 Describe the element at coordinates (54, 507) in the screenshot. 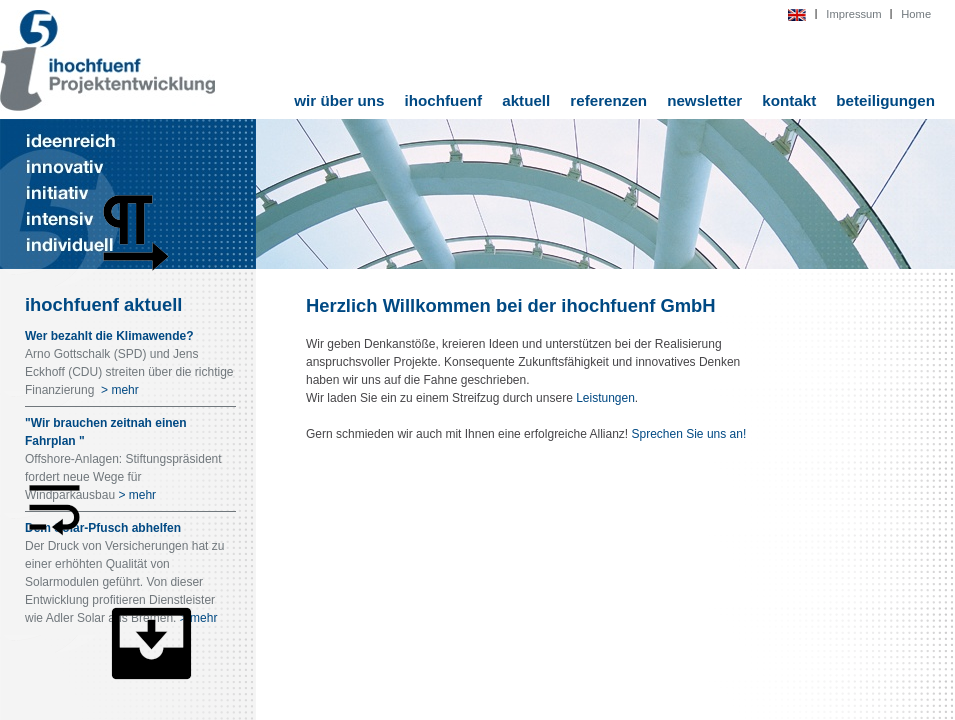

I see `toggle text wrapping in editor` at that location.